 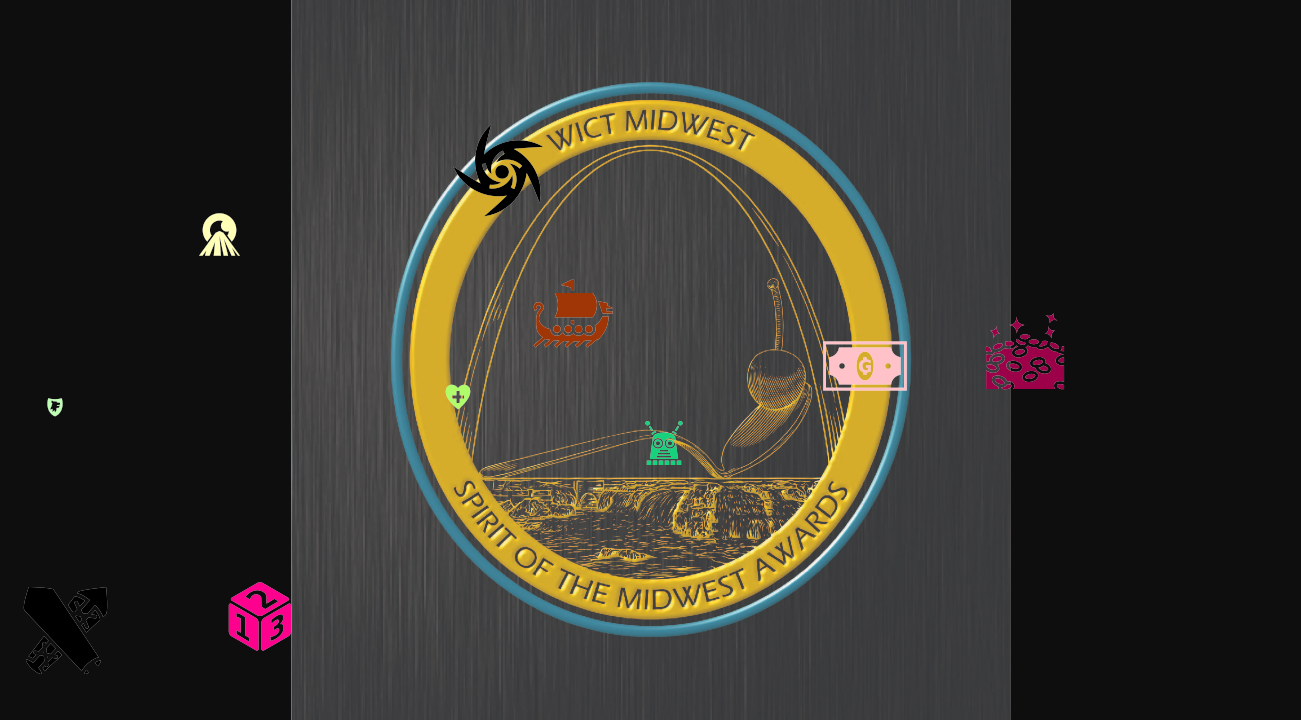 I want to click on equip arm armor or bracers, so click(x=65, y=630).